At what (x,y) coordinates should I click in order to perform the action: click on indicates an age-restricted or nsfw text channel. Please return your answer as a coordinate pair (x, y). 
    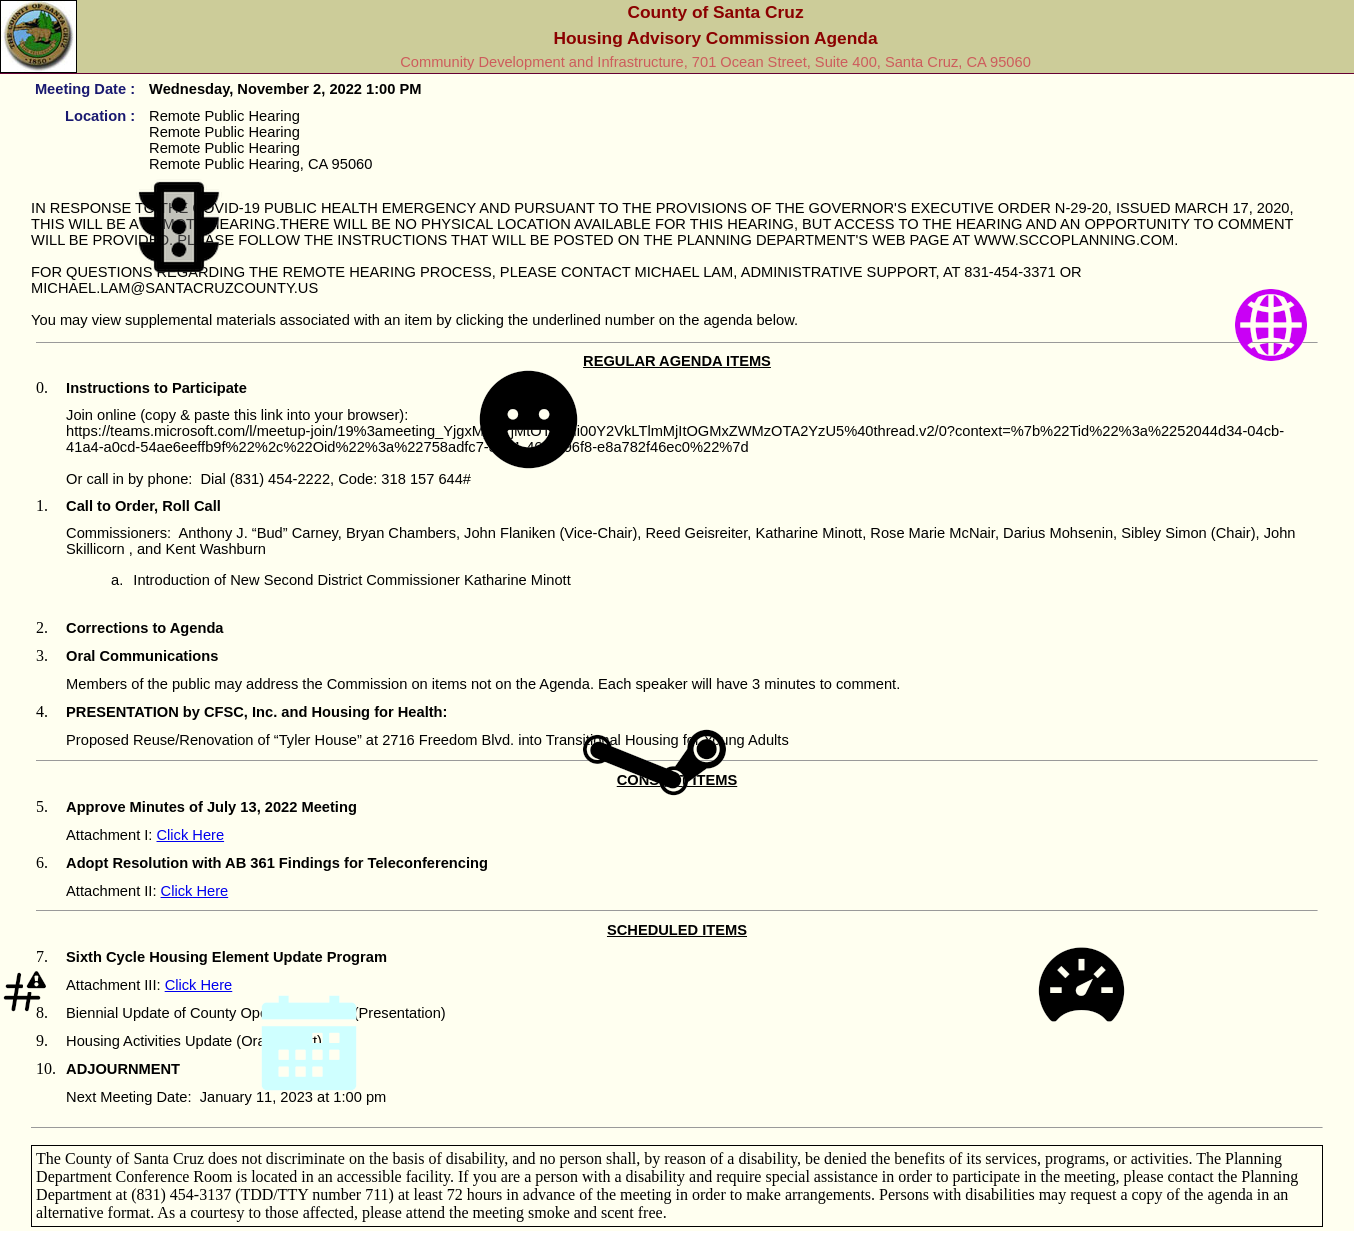
    Looking at the image, I should click on (23, 992).